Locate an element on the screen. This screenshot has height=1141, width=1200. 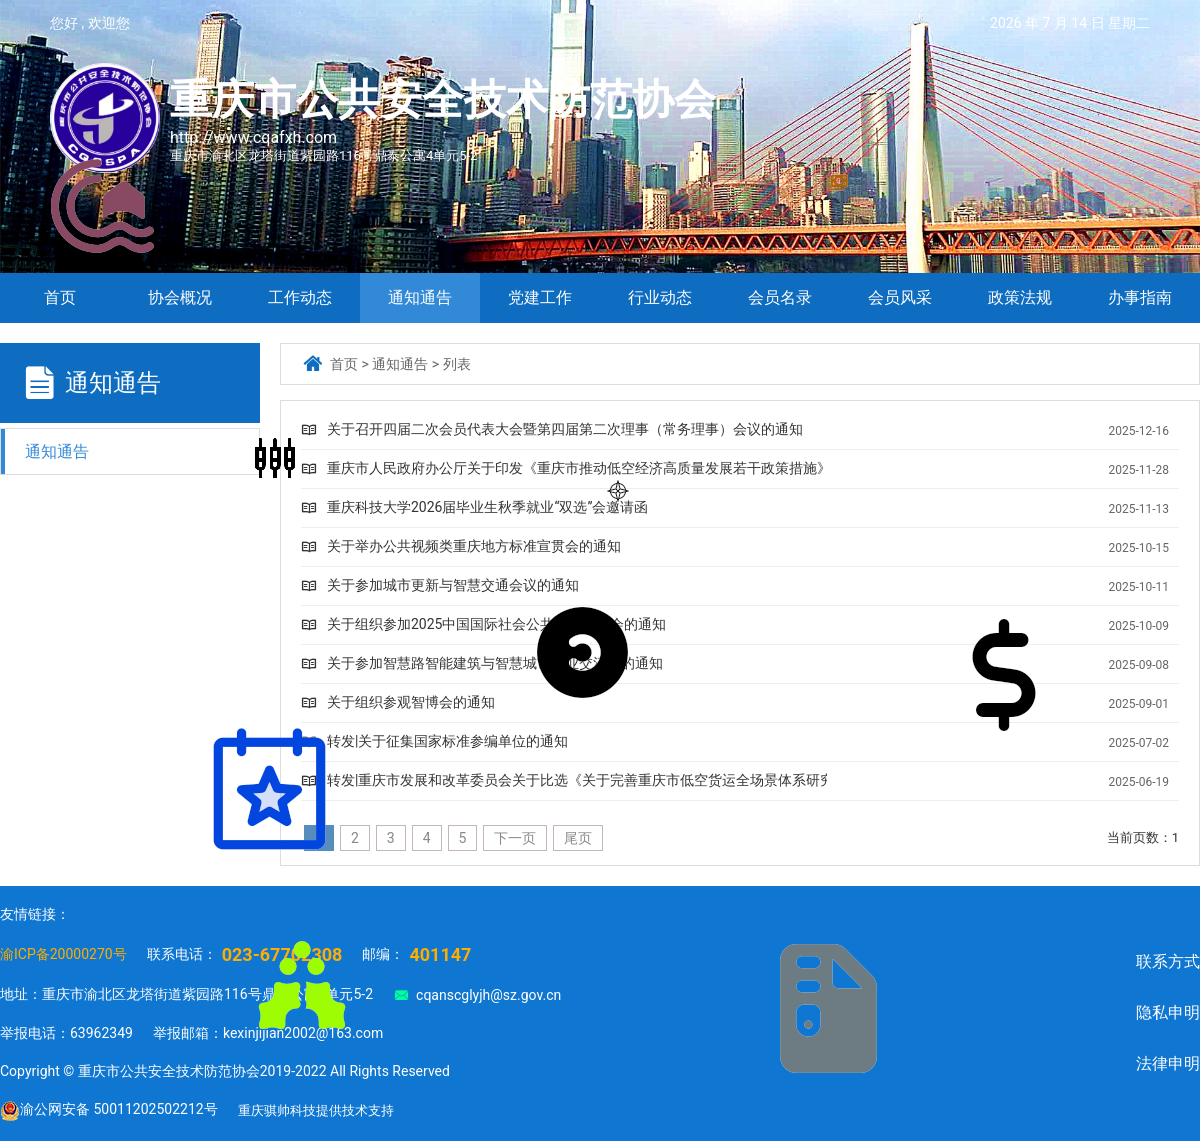
view or open a compressed archive file is located at coordinates (828, 1008).